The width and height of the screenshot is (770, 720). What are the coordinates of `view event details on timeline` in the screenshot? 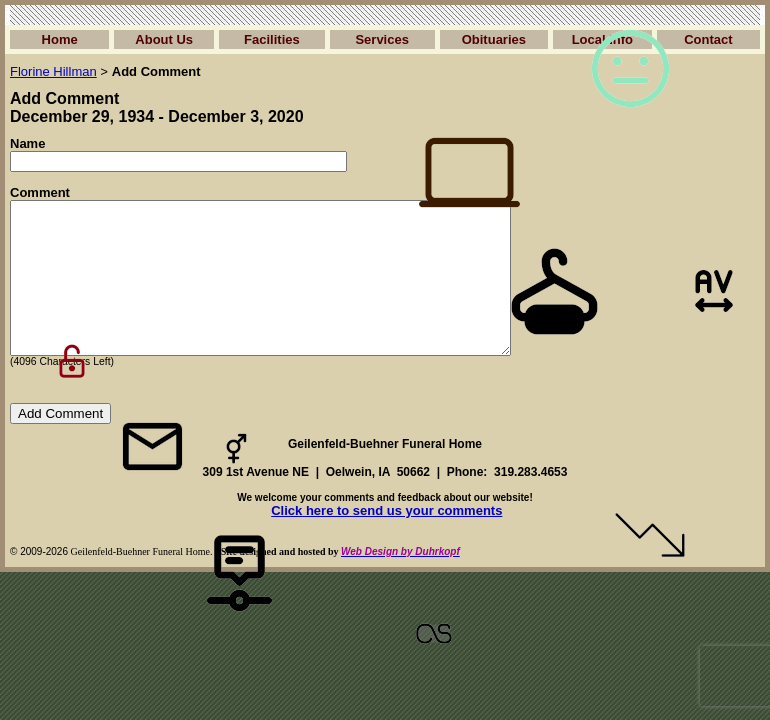 It's located at (239, 571).